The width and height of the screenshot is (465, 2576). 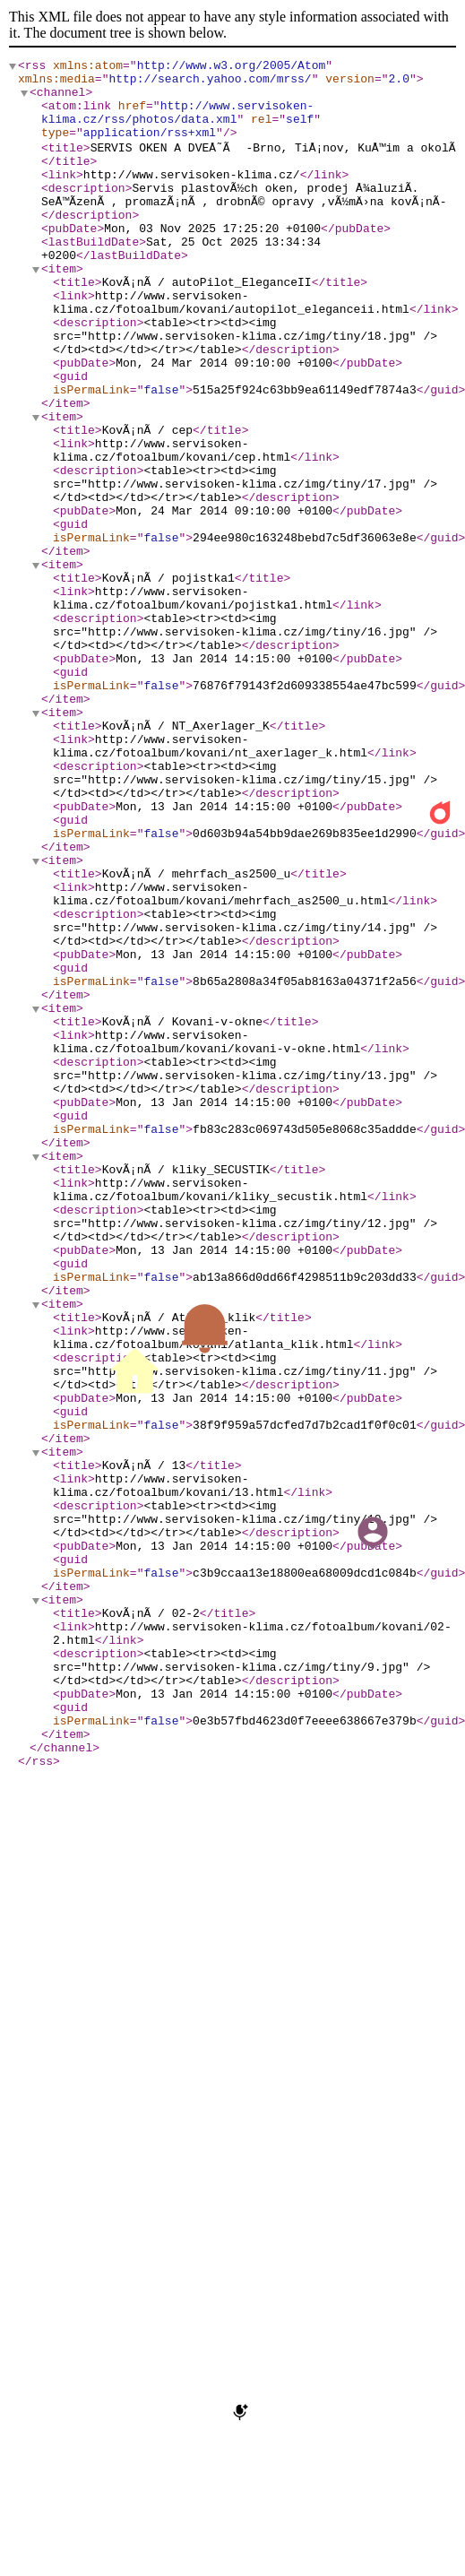 I want to click on view your notifications, so click(x=204, y=1327).